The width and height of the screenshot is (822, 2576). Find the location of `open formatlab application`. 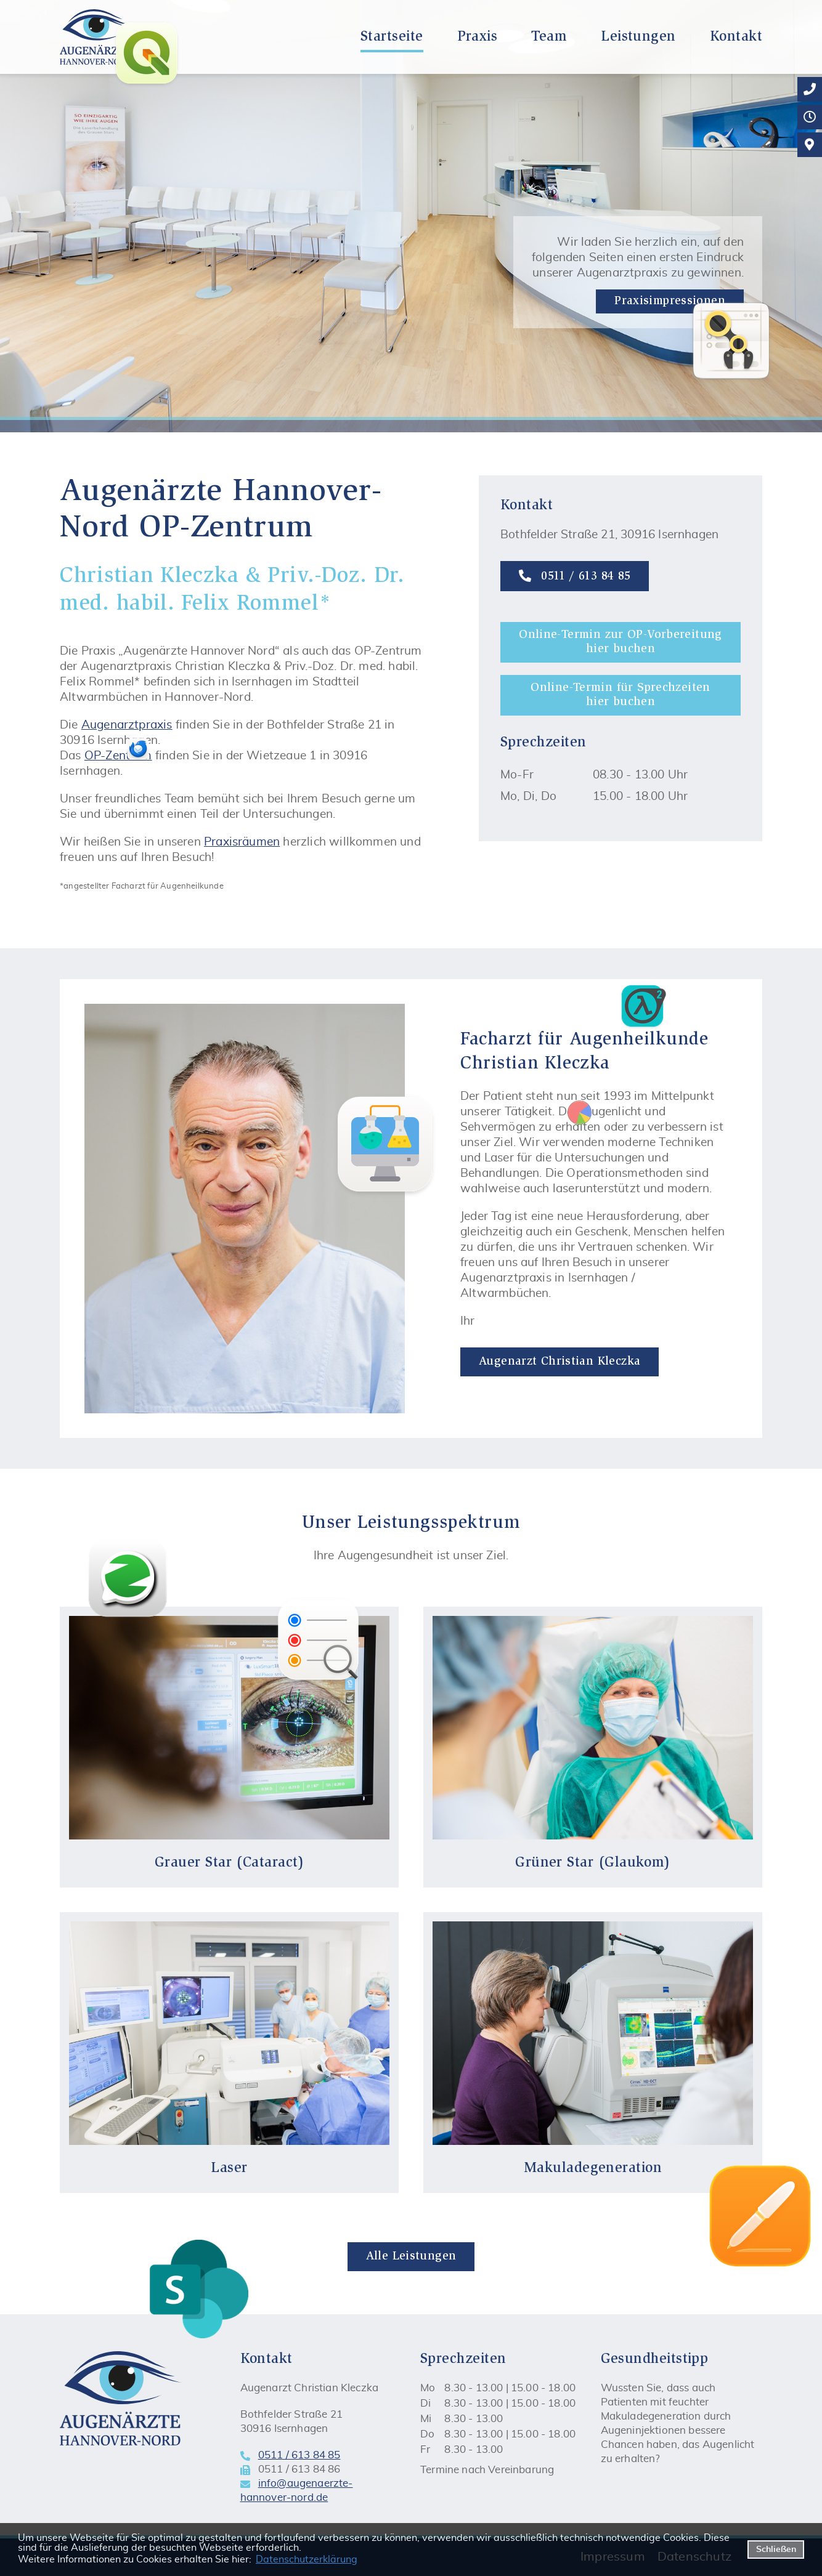

open formatlab application is located at coordinates (385, 1144).